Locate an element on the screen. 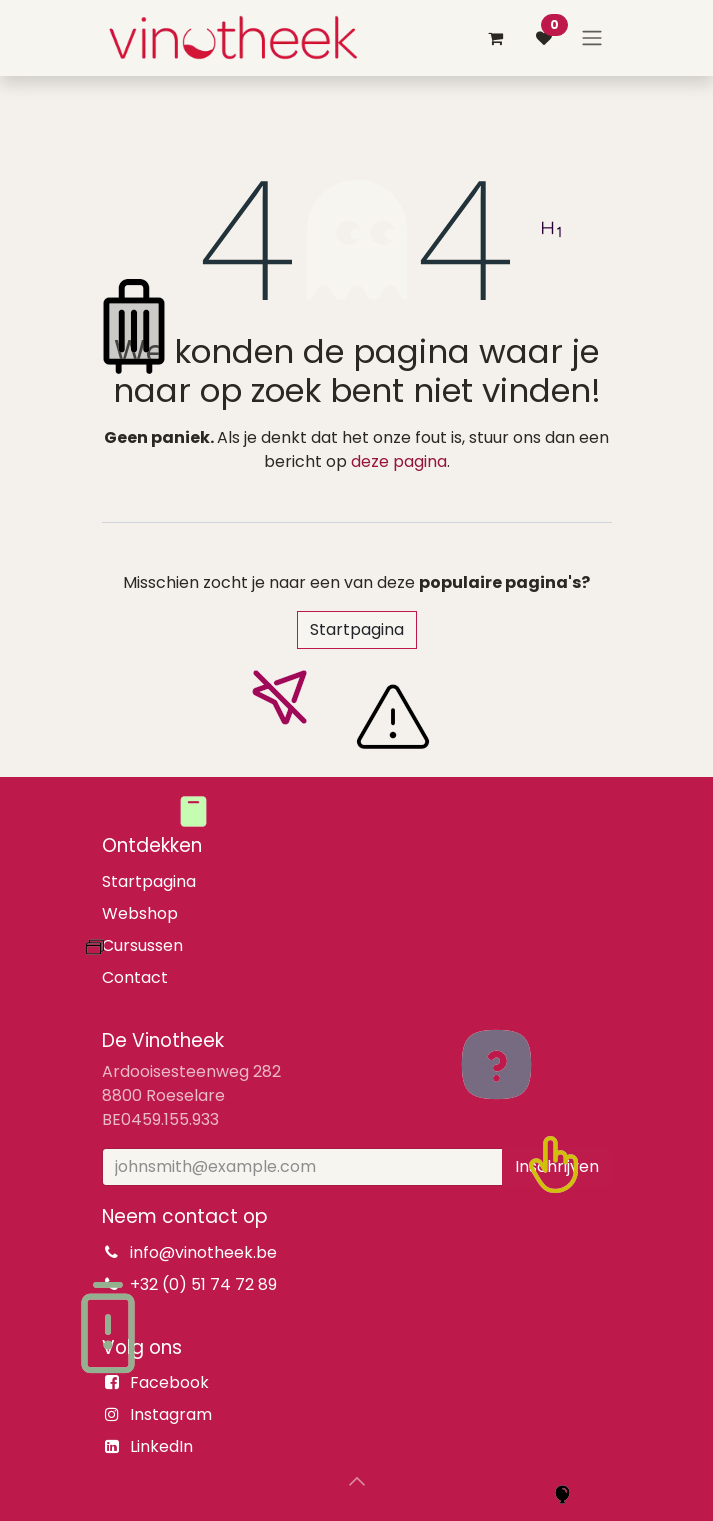  location services disabled is located at coordinates (280, 697).